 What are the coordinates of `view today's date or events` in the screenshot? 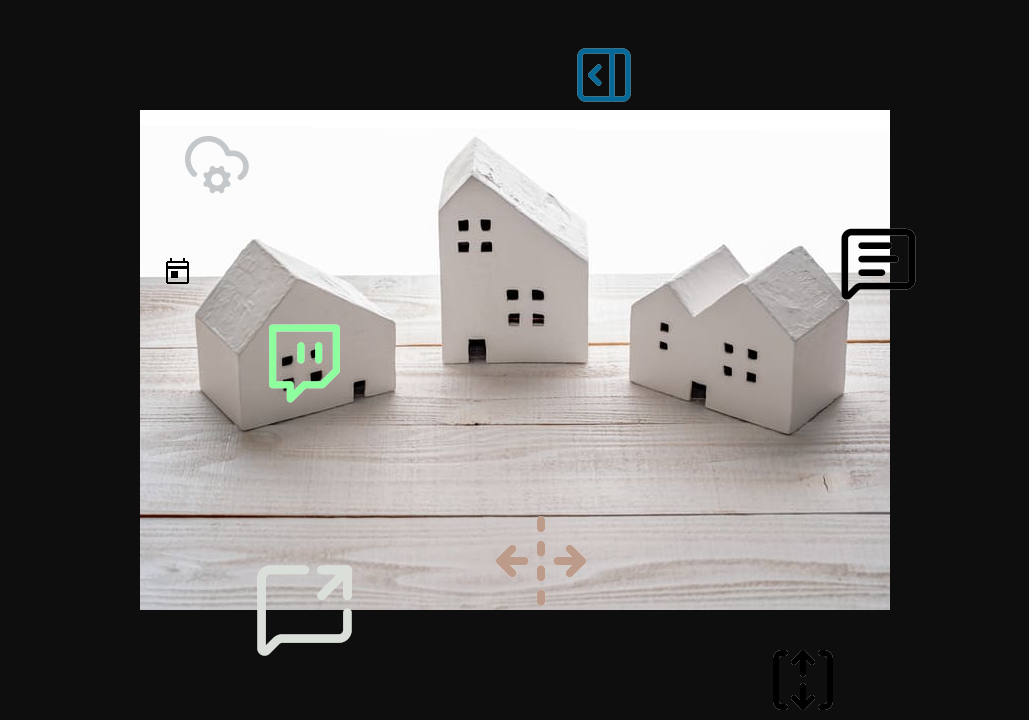 It's located at (177, 272).